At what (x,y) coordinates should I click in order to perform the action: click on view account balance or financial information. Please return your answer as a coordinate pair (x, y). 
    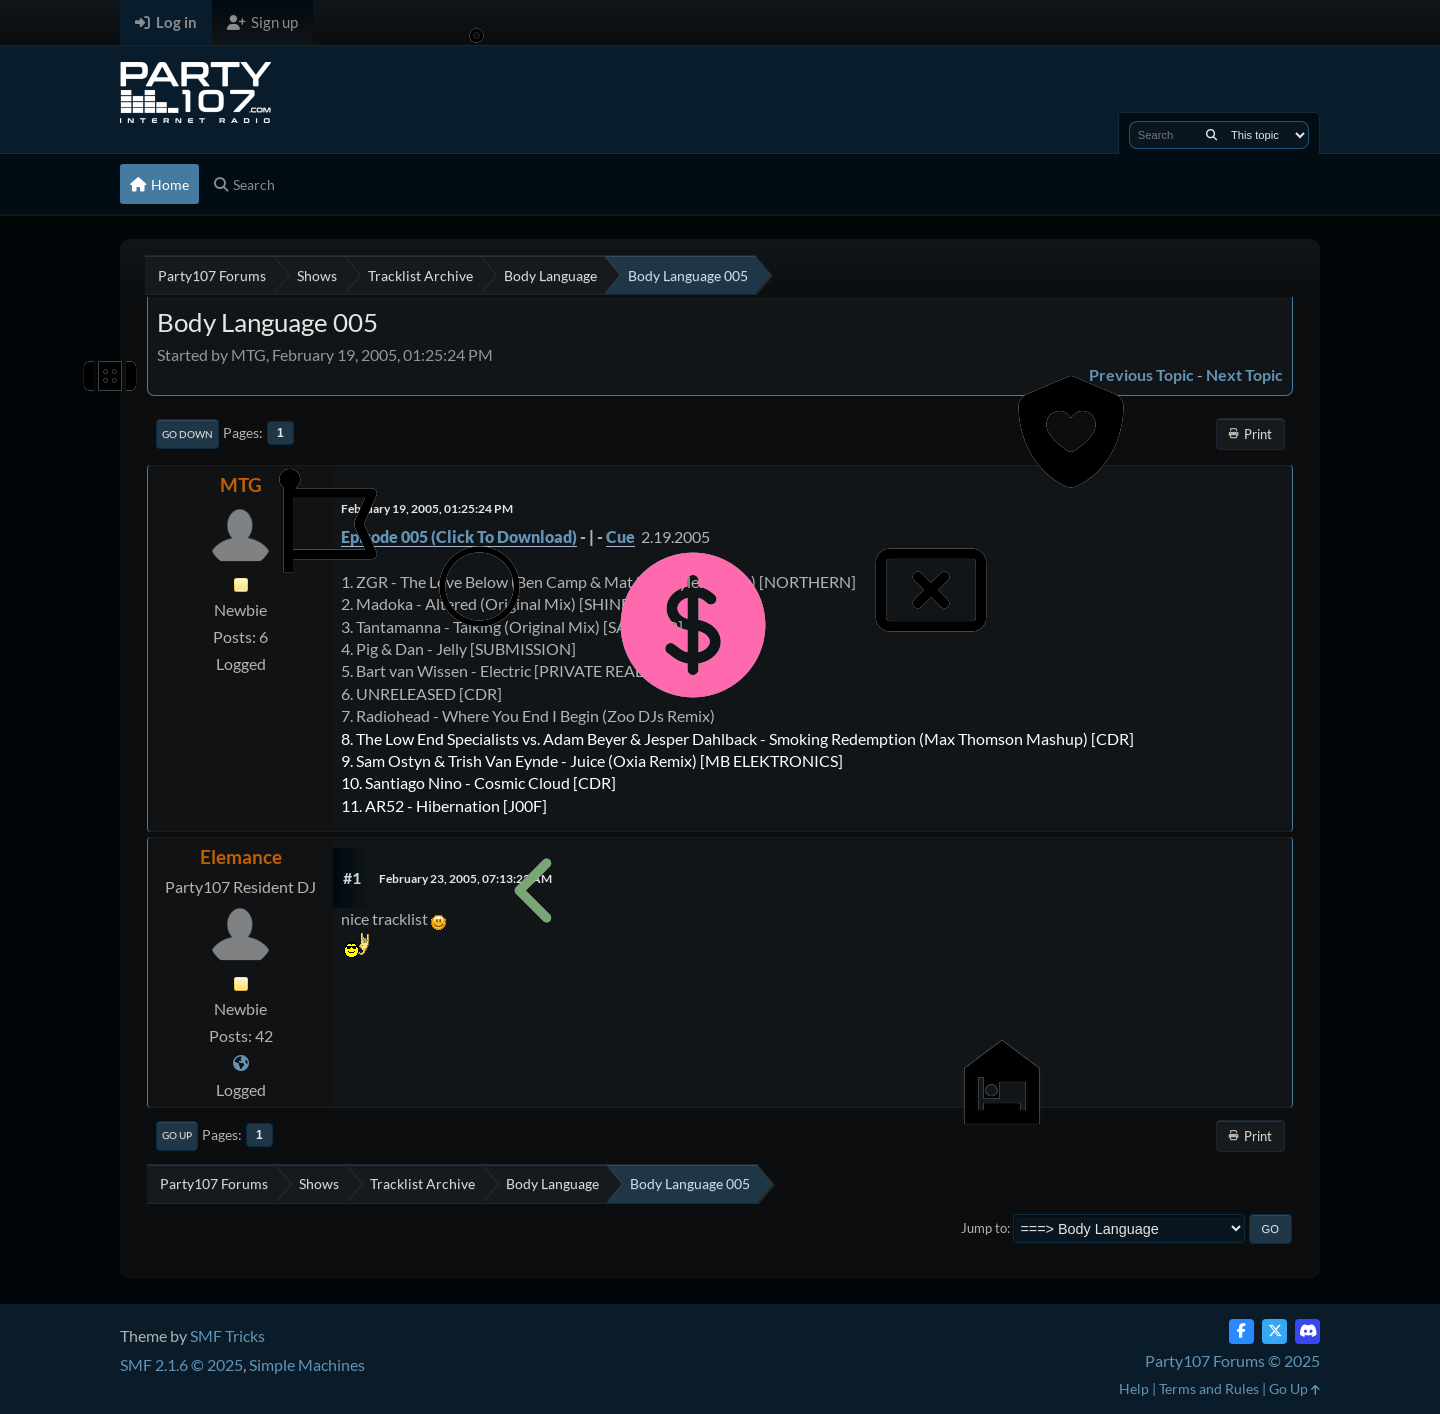
    Looking at the image, I should click on (693, 625).